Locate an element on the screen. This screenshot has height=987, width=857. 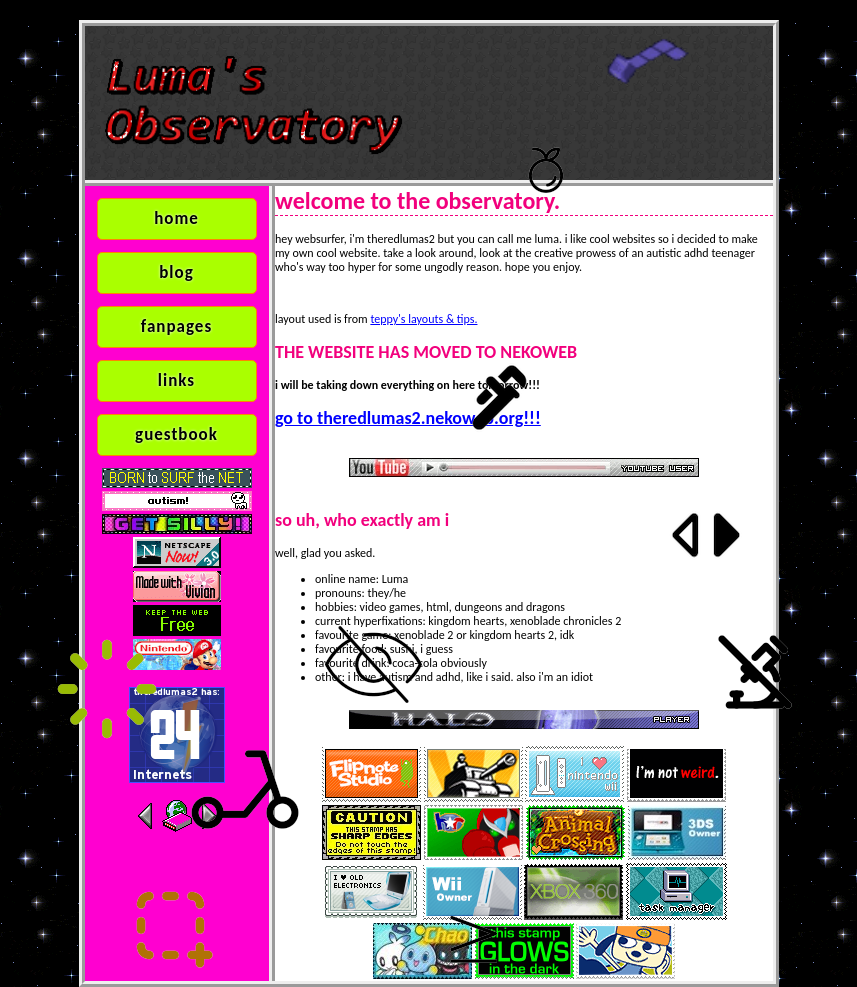
access plumbing services or information is located at coordinates (499, 397).